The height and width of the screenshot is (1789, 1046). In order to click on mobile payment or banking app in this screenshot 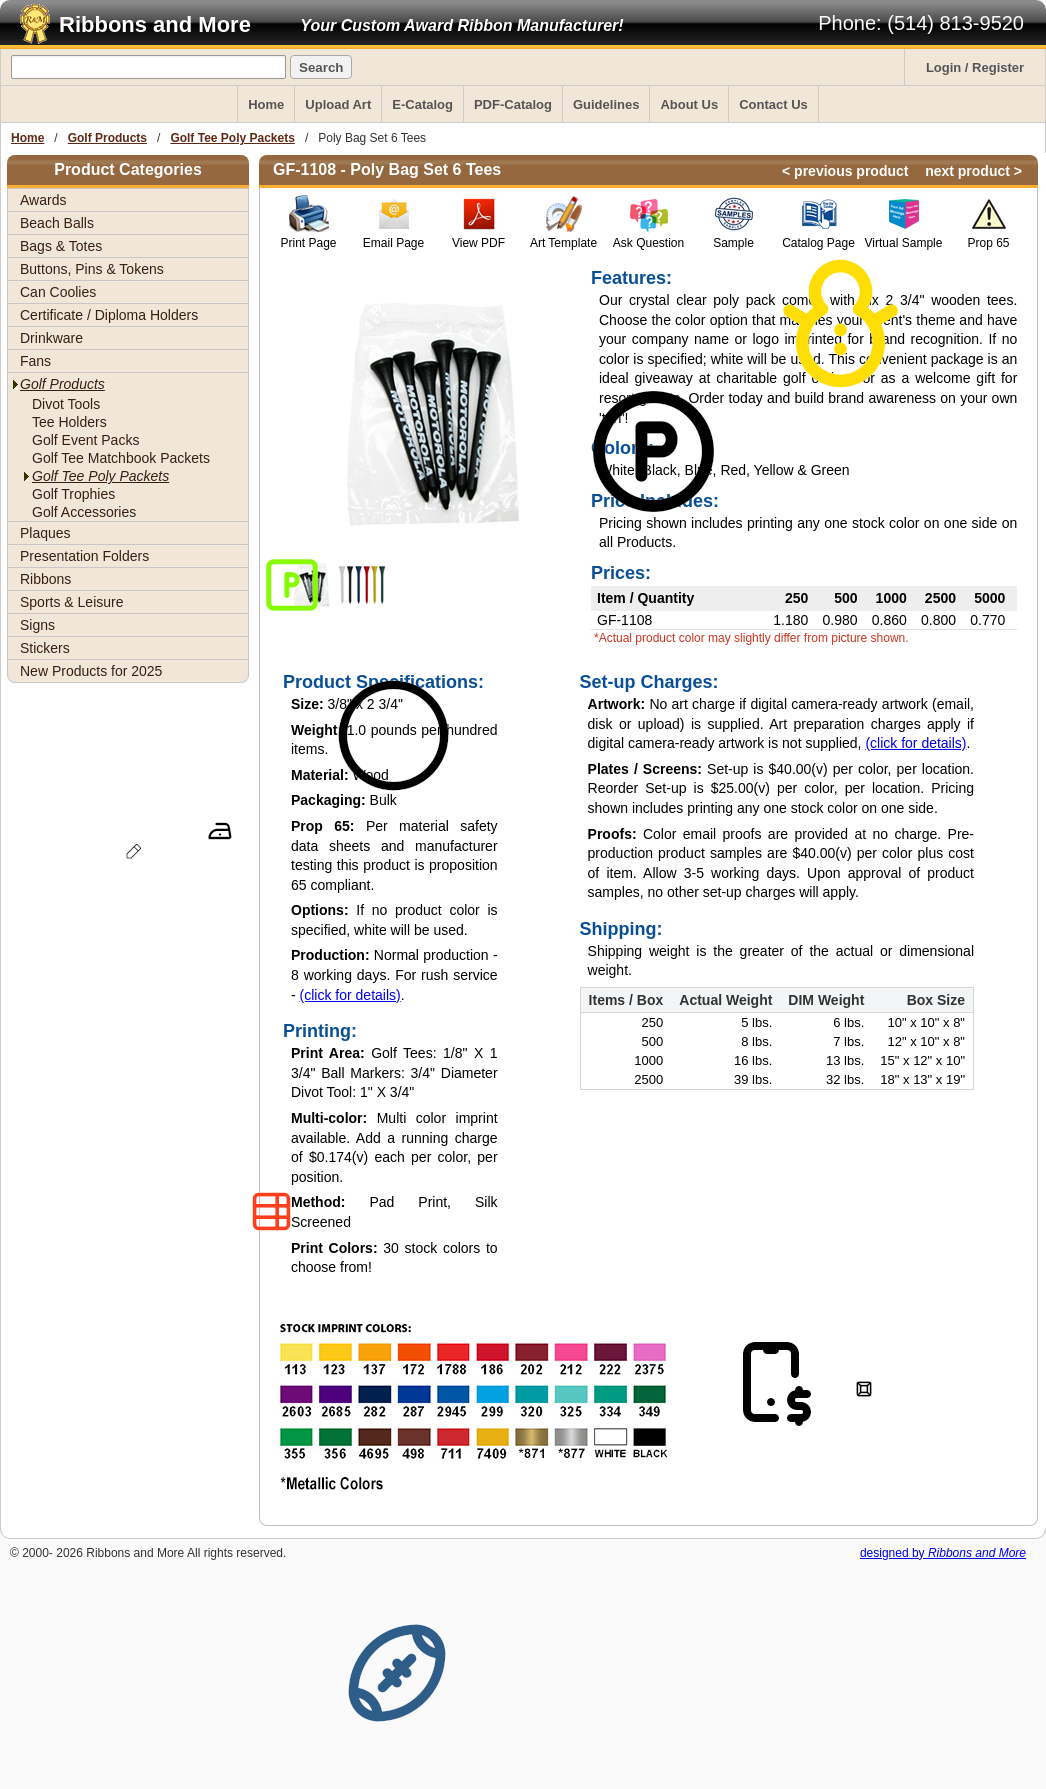, I will do `click(771, 1382)`.